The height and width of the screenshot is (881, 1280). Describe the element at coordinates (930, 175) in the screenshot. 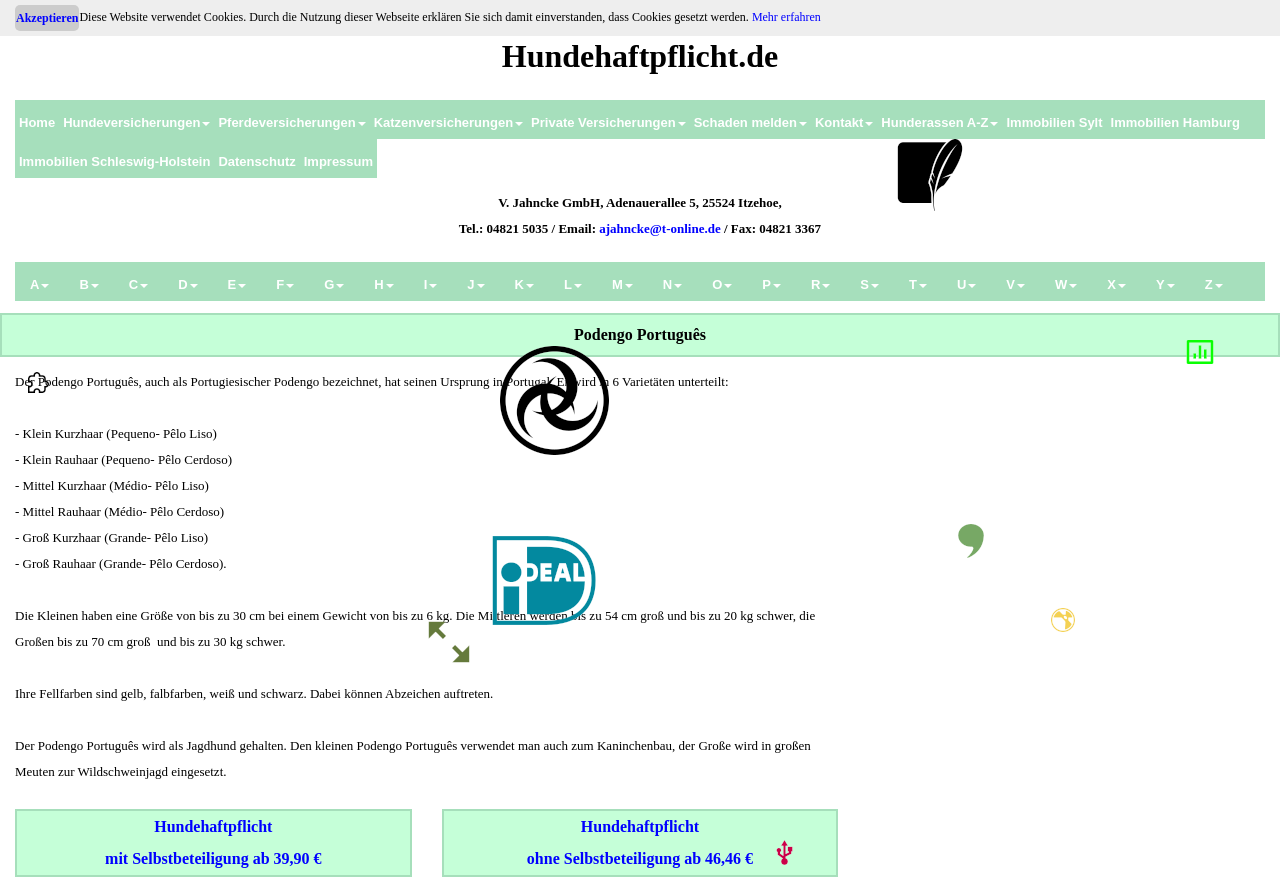

I see `SQLite database technology` at that location.